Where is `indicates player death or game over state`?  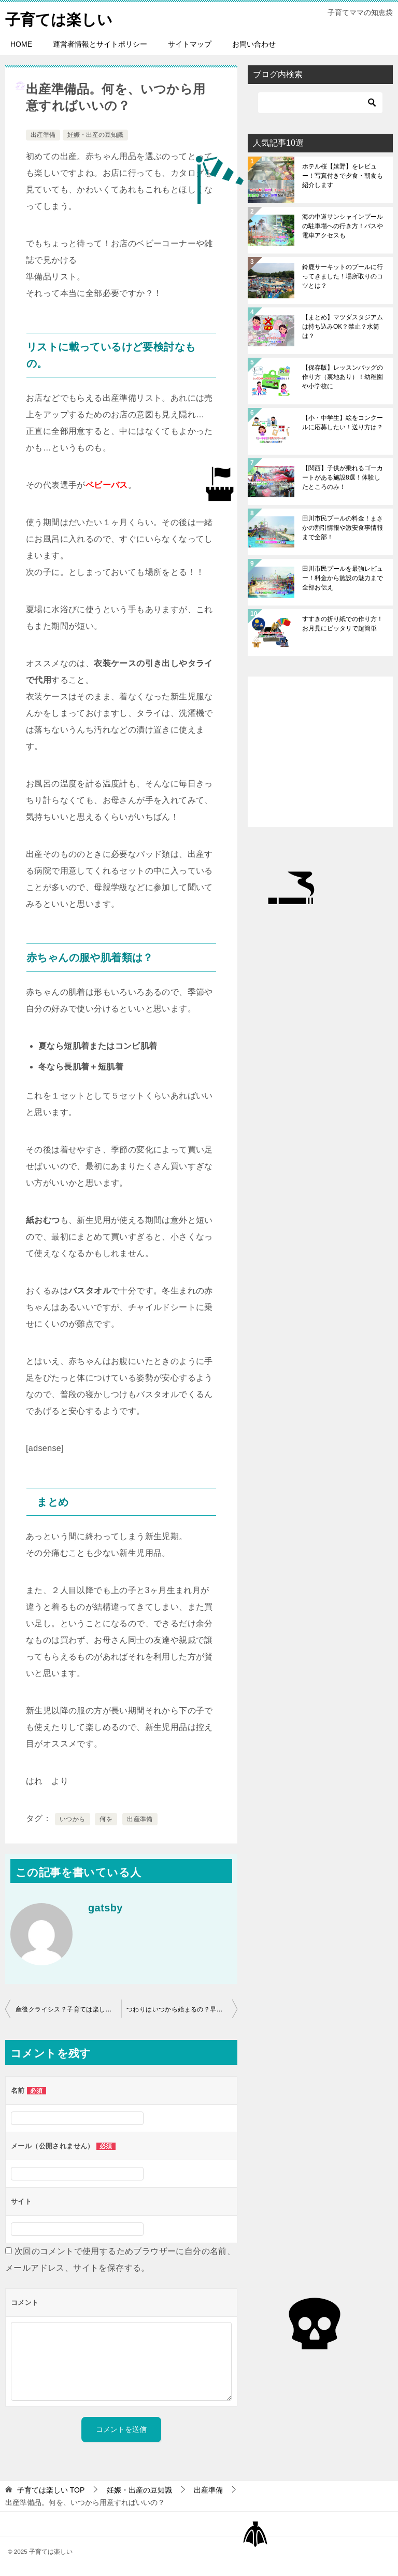
indicates player death or game over state is located at coordinates (315, 2324).